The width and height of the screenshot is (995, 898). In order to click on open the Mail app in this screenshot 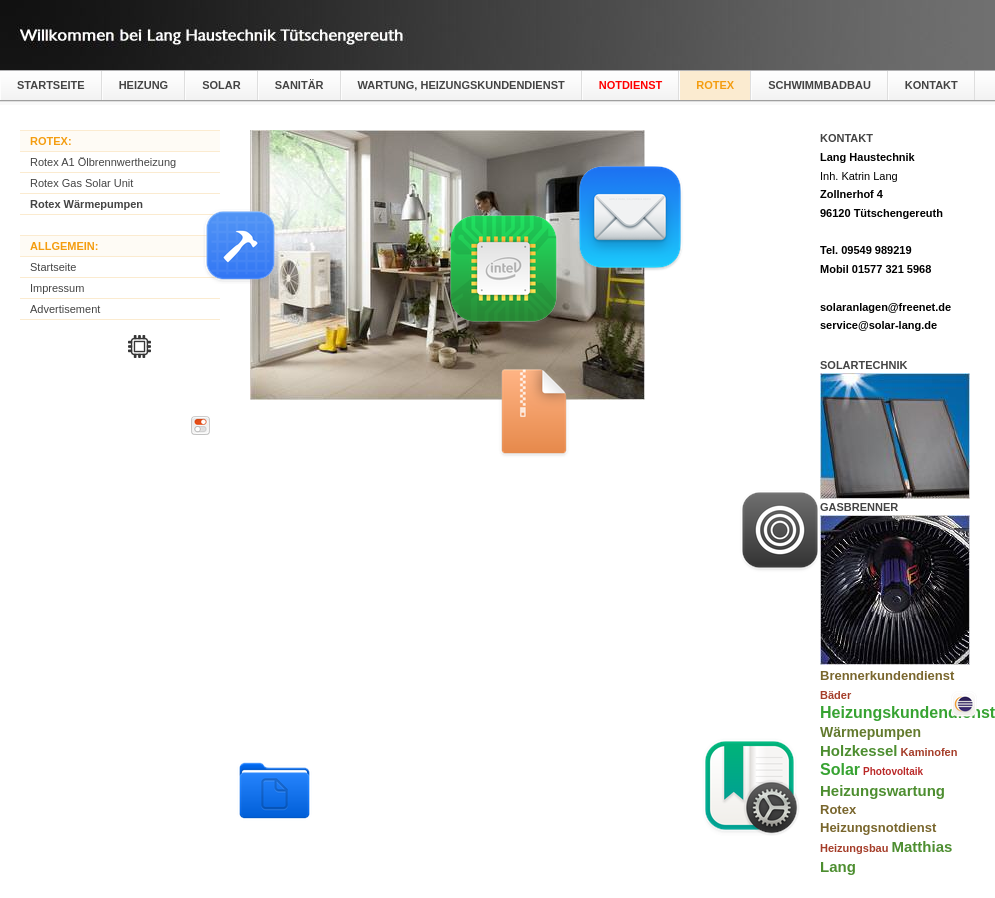, I will do `click(630, 217)`.